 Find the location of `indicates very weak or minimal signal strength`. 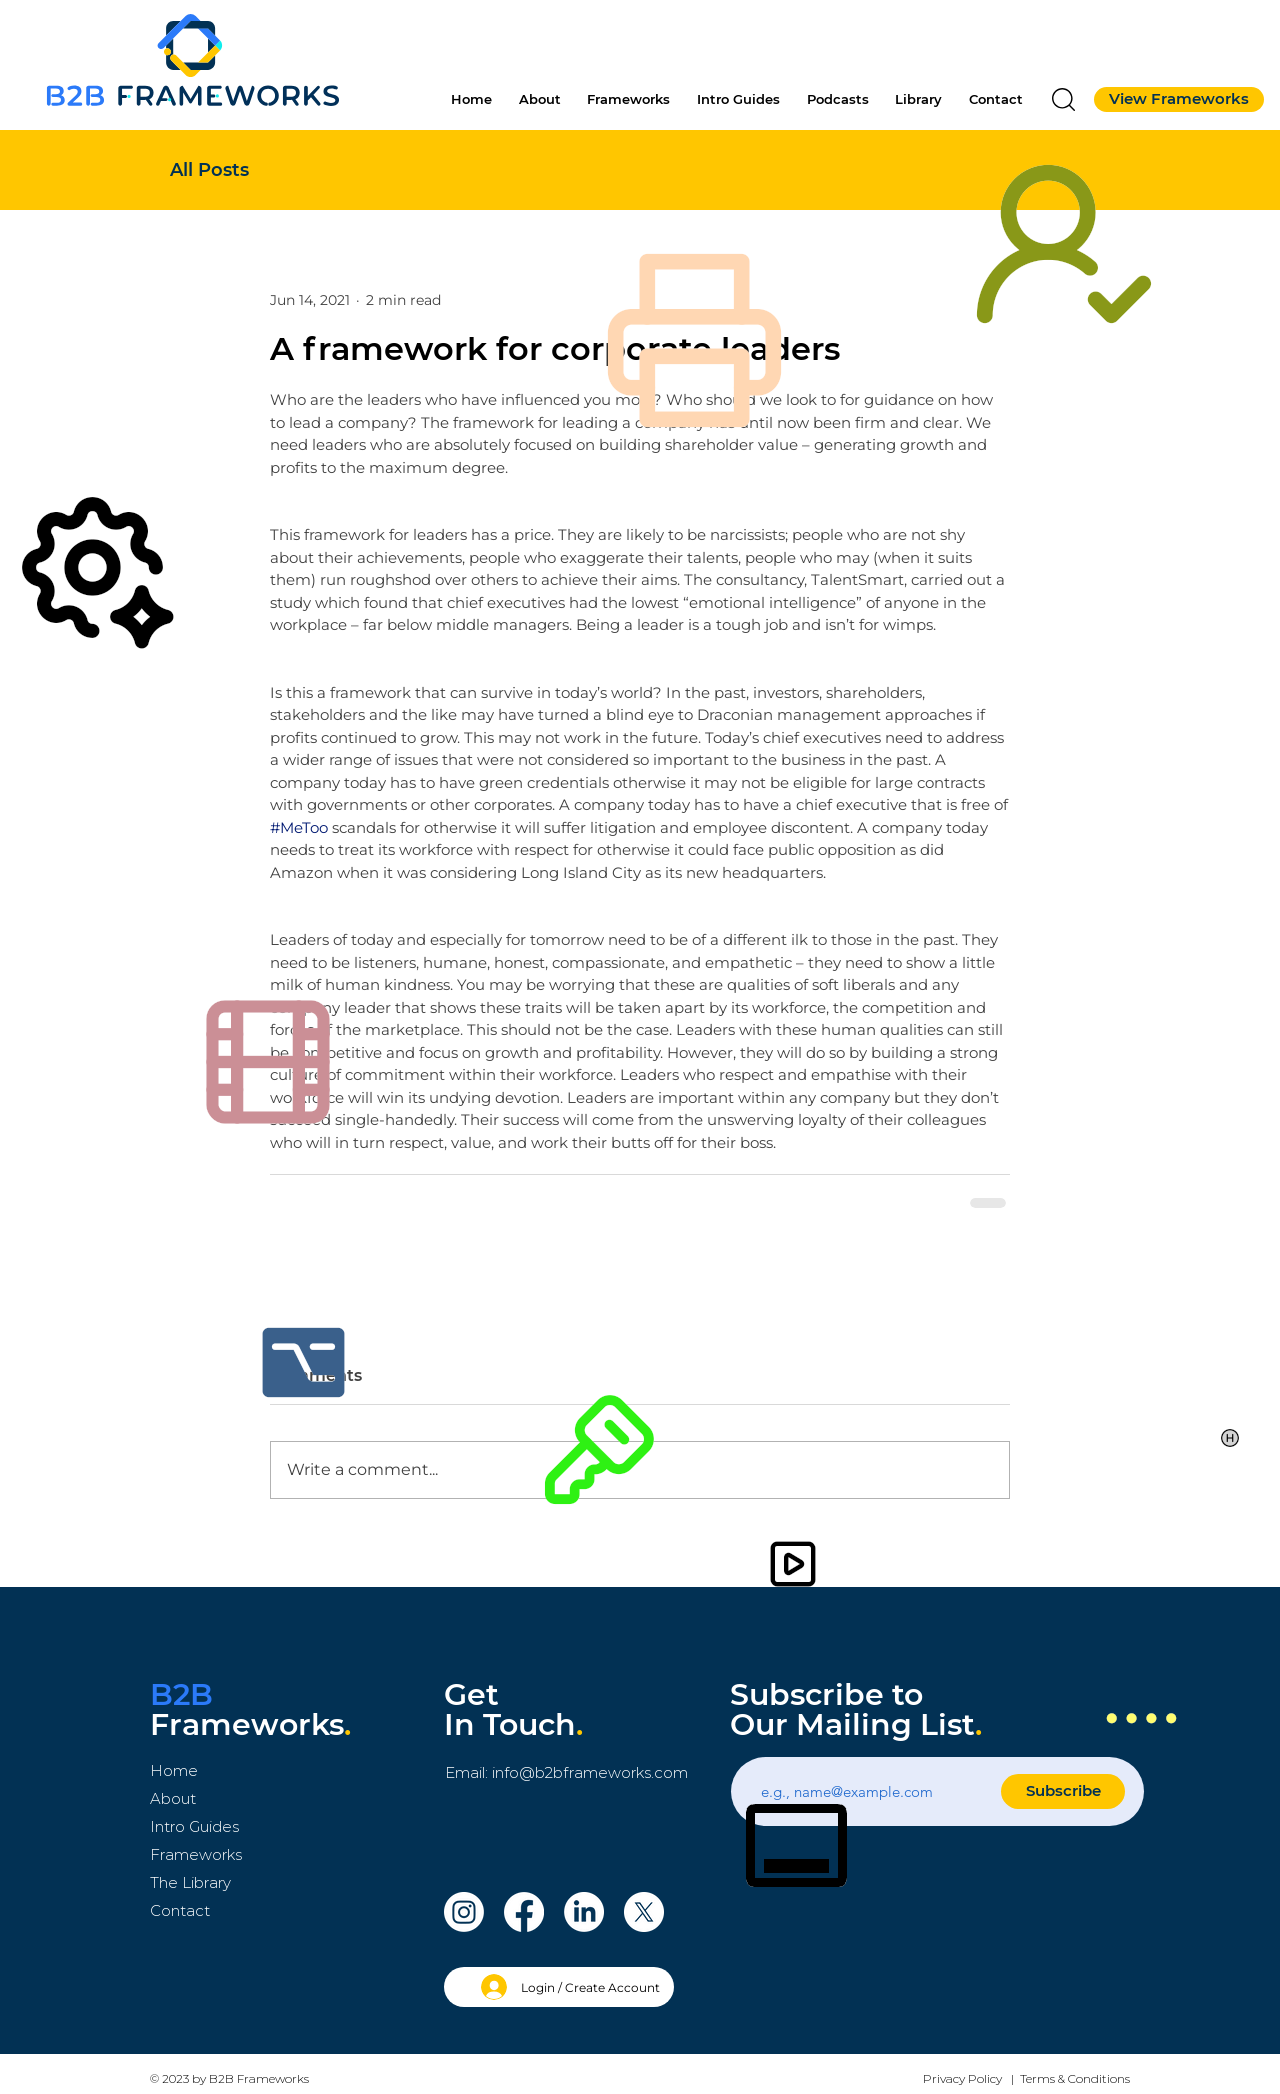

indicates very weak or minimal signal strength is located at coordinates (1141, 1688).